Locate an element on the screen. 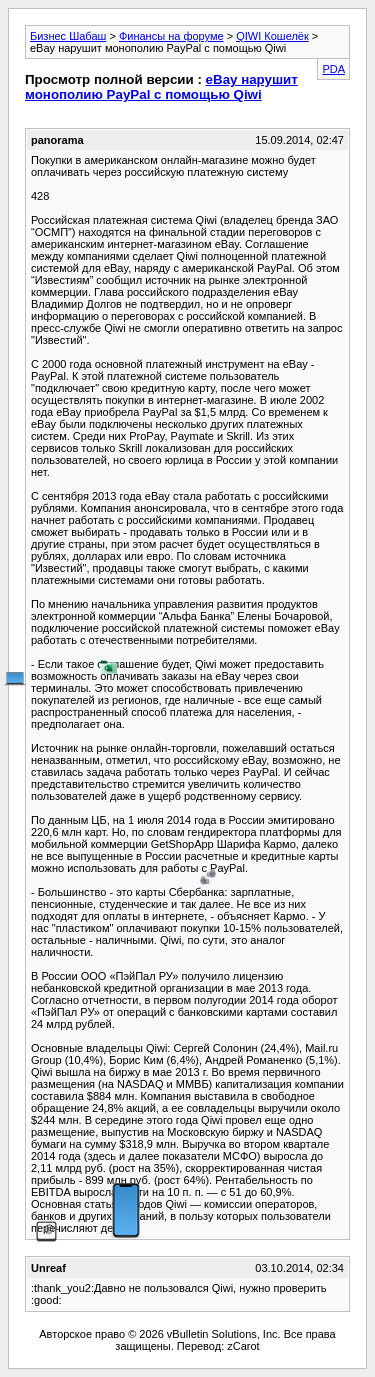 This screenshot has height=1377, width=375. connect beats wireless earbuds is located at coordinates (208, 877).